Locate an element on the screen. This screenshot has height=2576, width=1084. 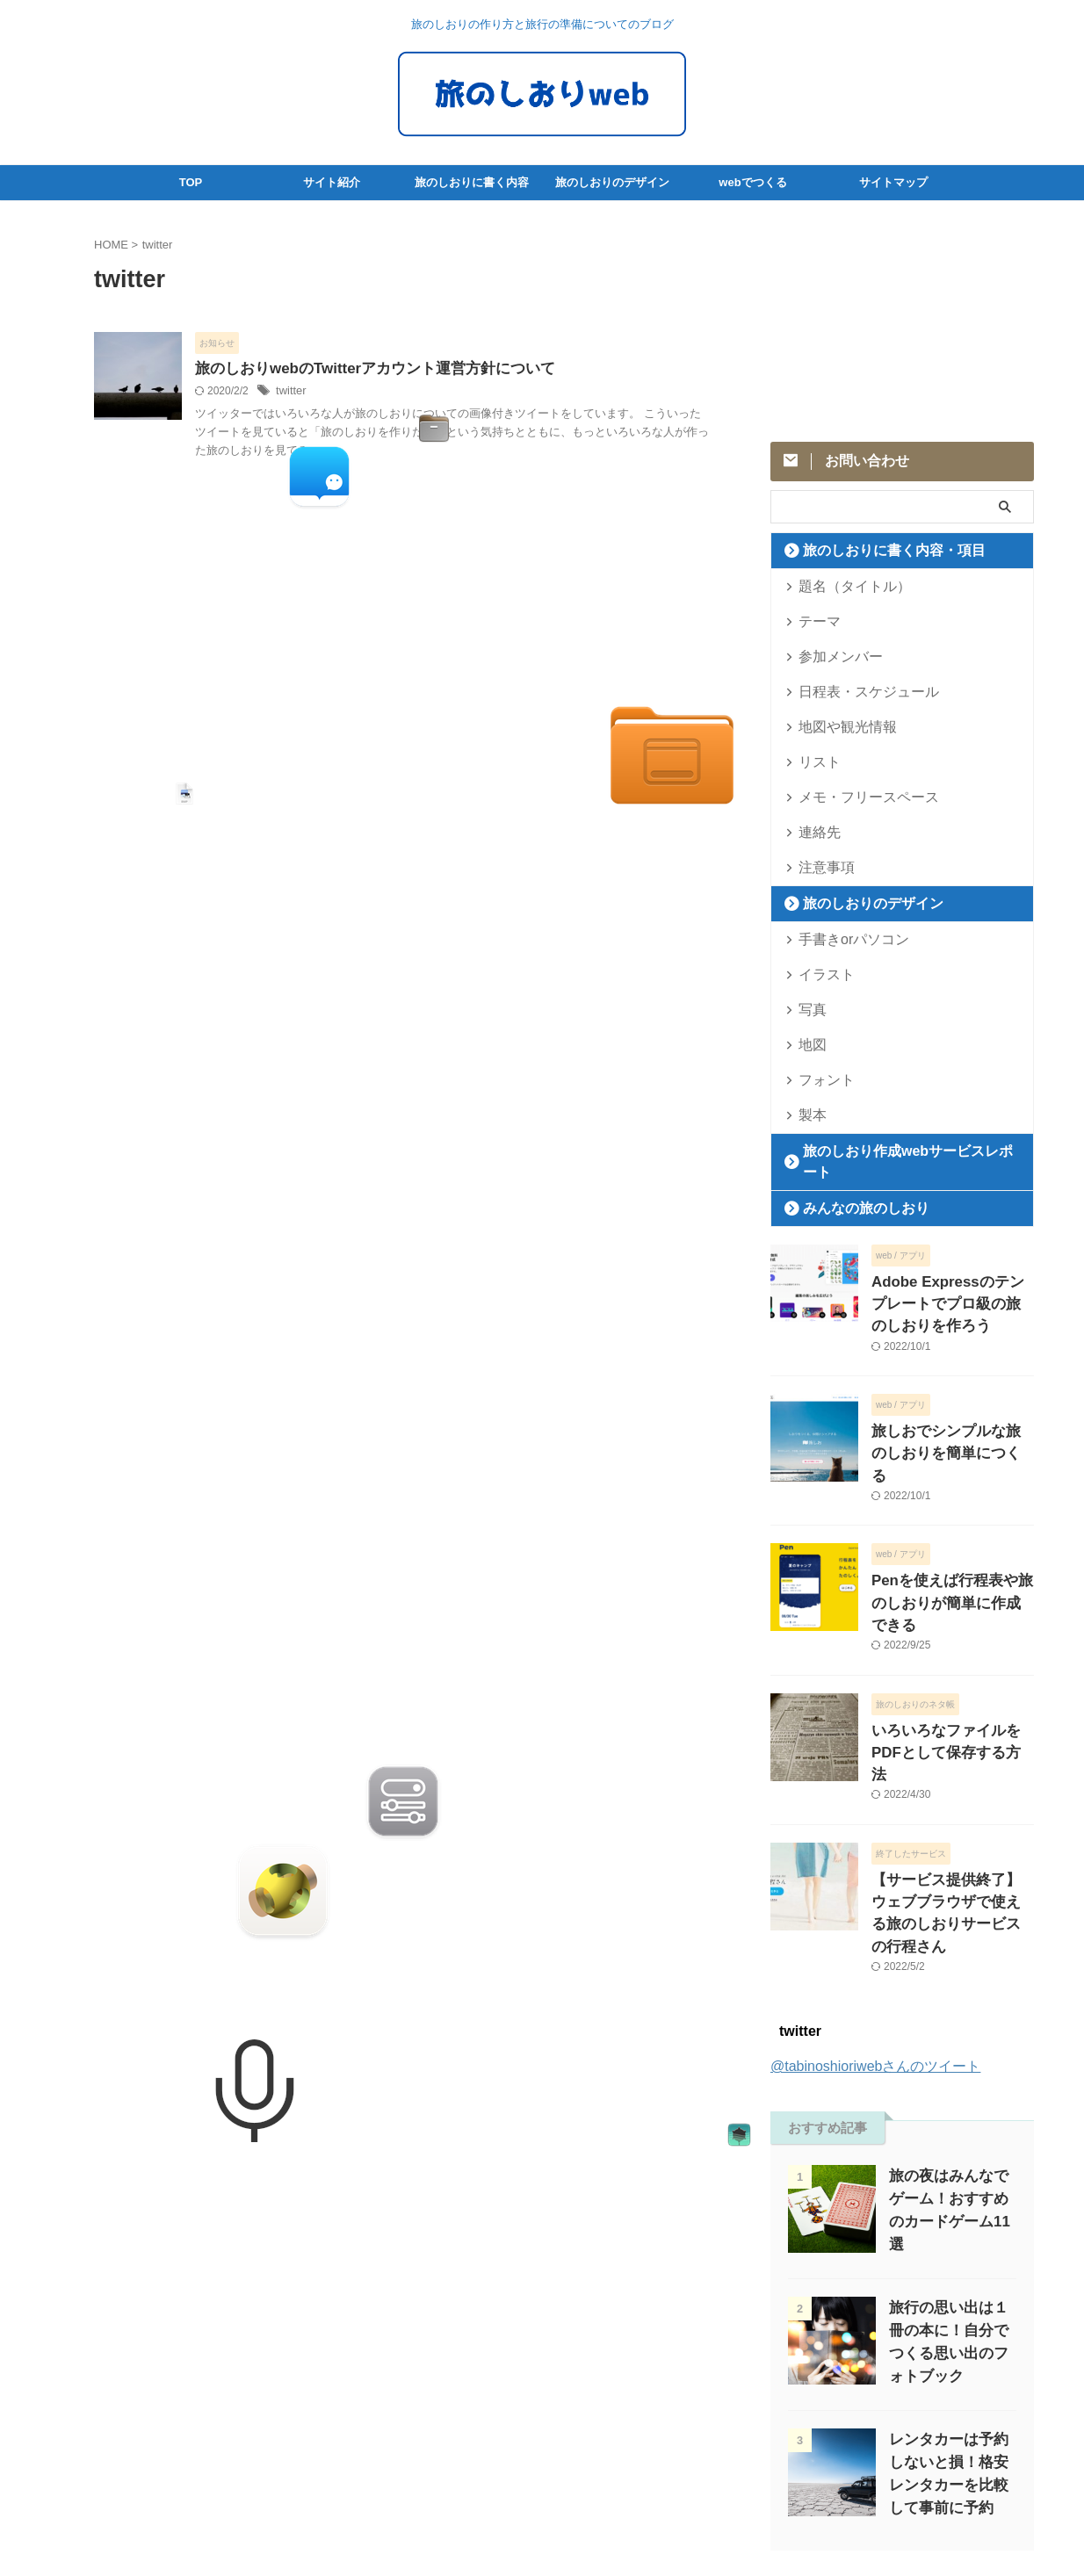
open desktop folder is located at coordinates (672, 755).